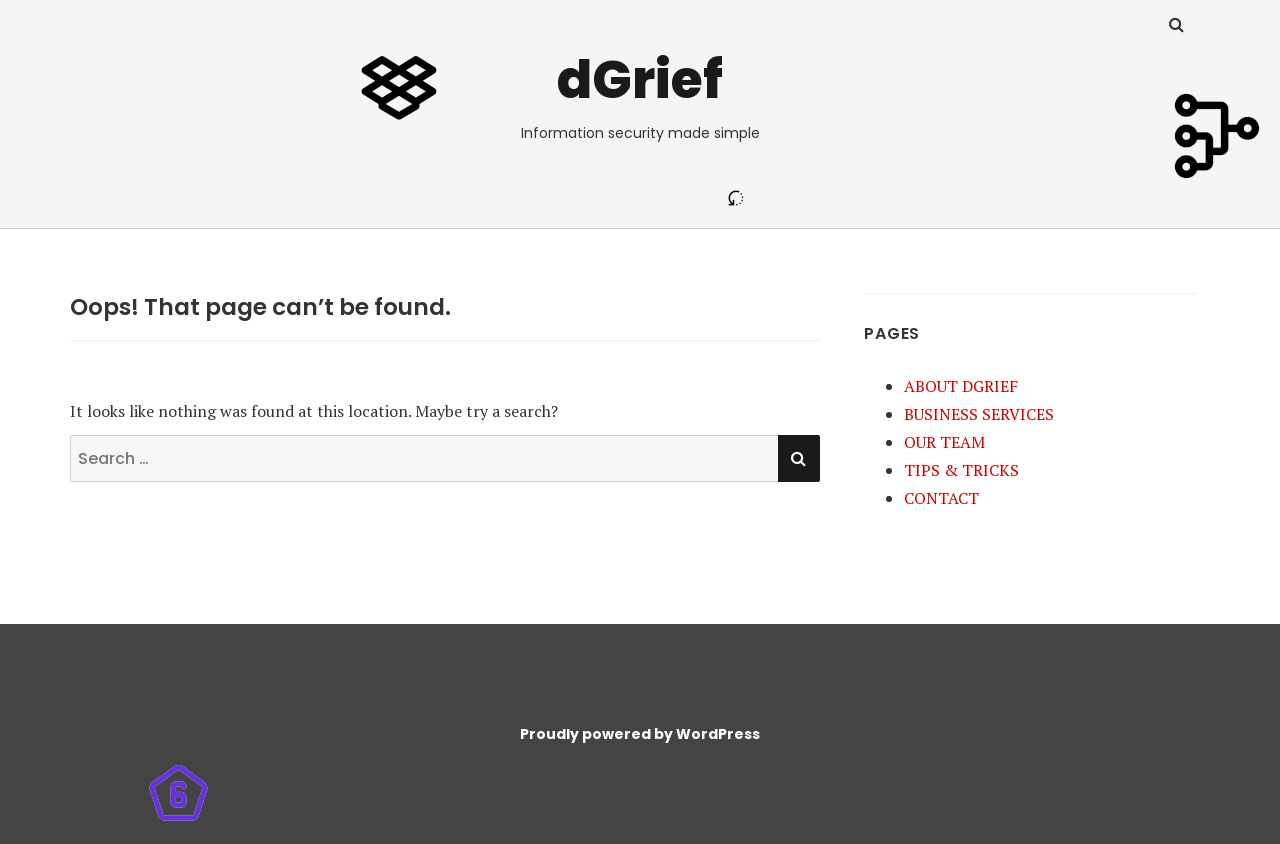 The height and width of the screenshot is (844, 1280). Describe the element at coordinates (736, 198) in the screenshot. I see `rotate content counterclockwise` at that location.